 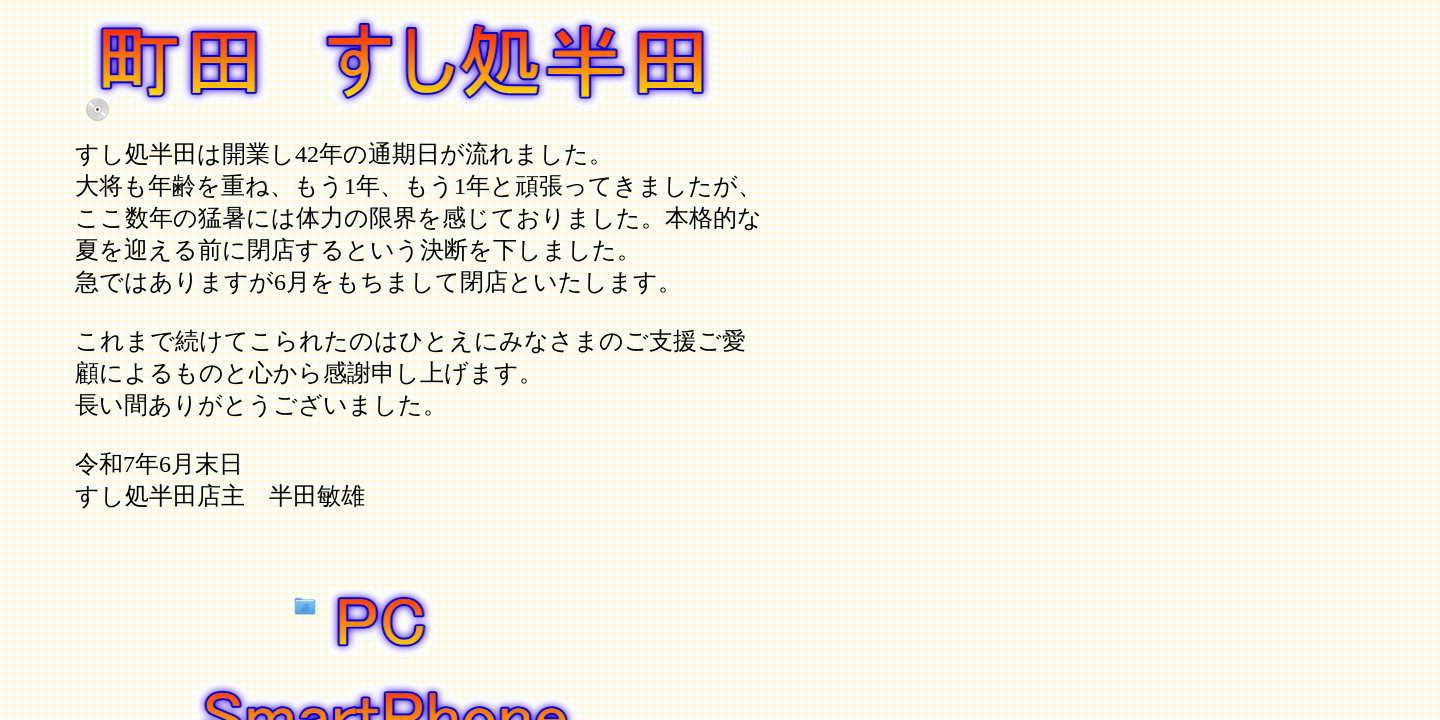 I want to click on open affinity publisher project folder, so click(x=305, y=606).